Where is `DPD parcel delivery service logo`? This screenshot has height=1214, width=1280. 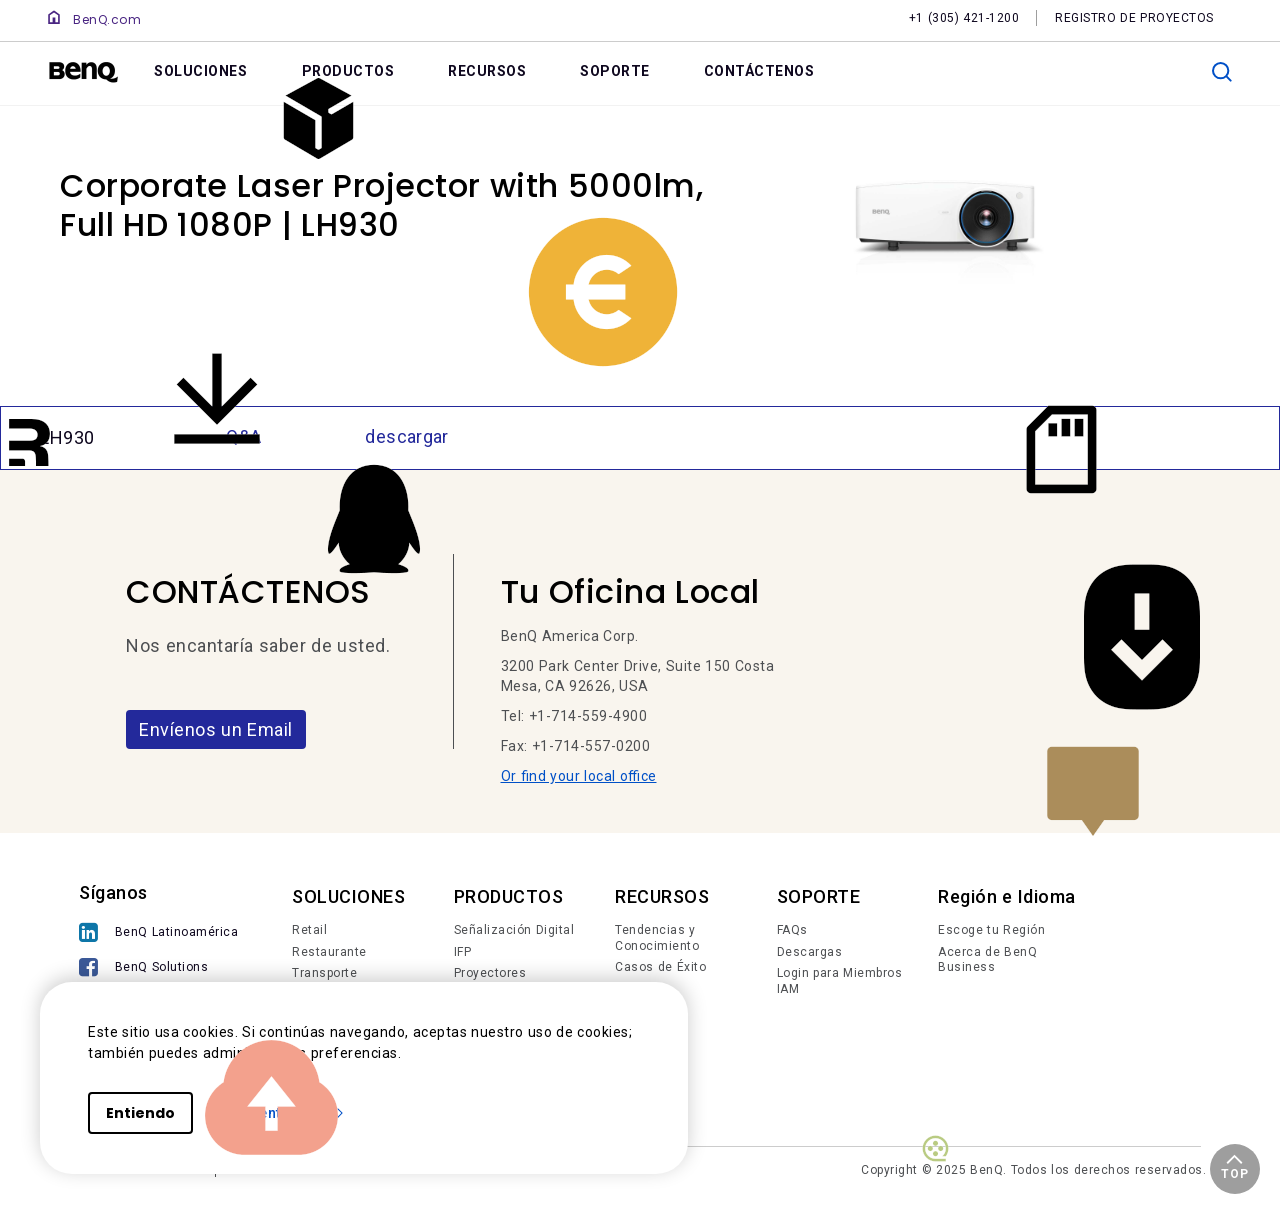 DPD parcel delivery service logo is located at coordinates (318, 118).